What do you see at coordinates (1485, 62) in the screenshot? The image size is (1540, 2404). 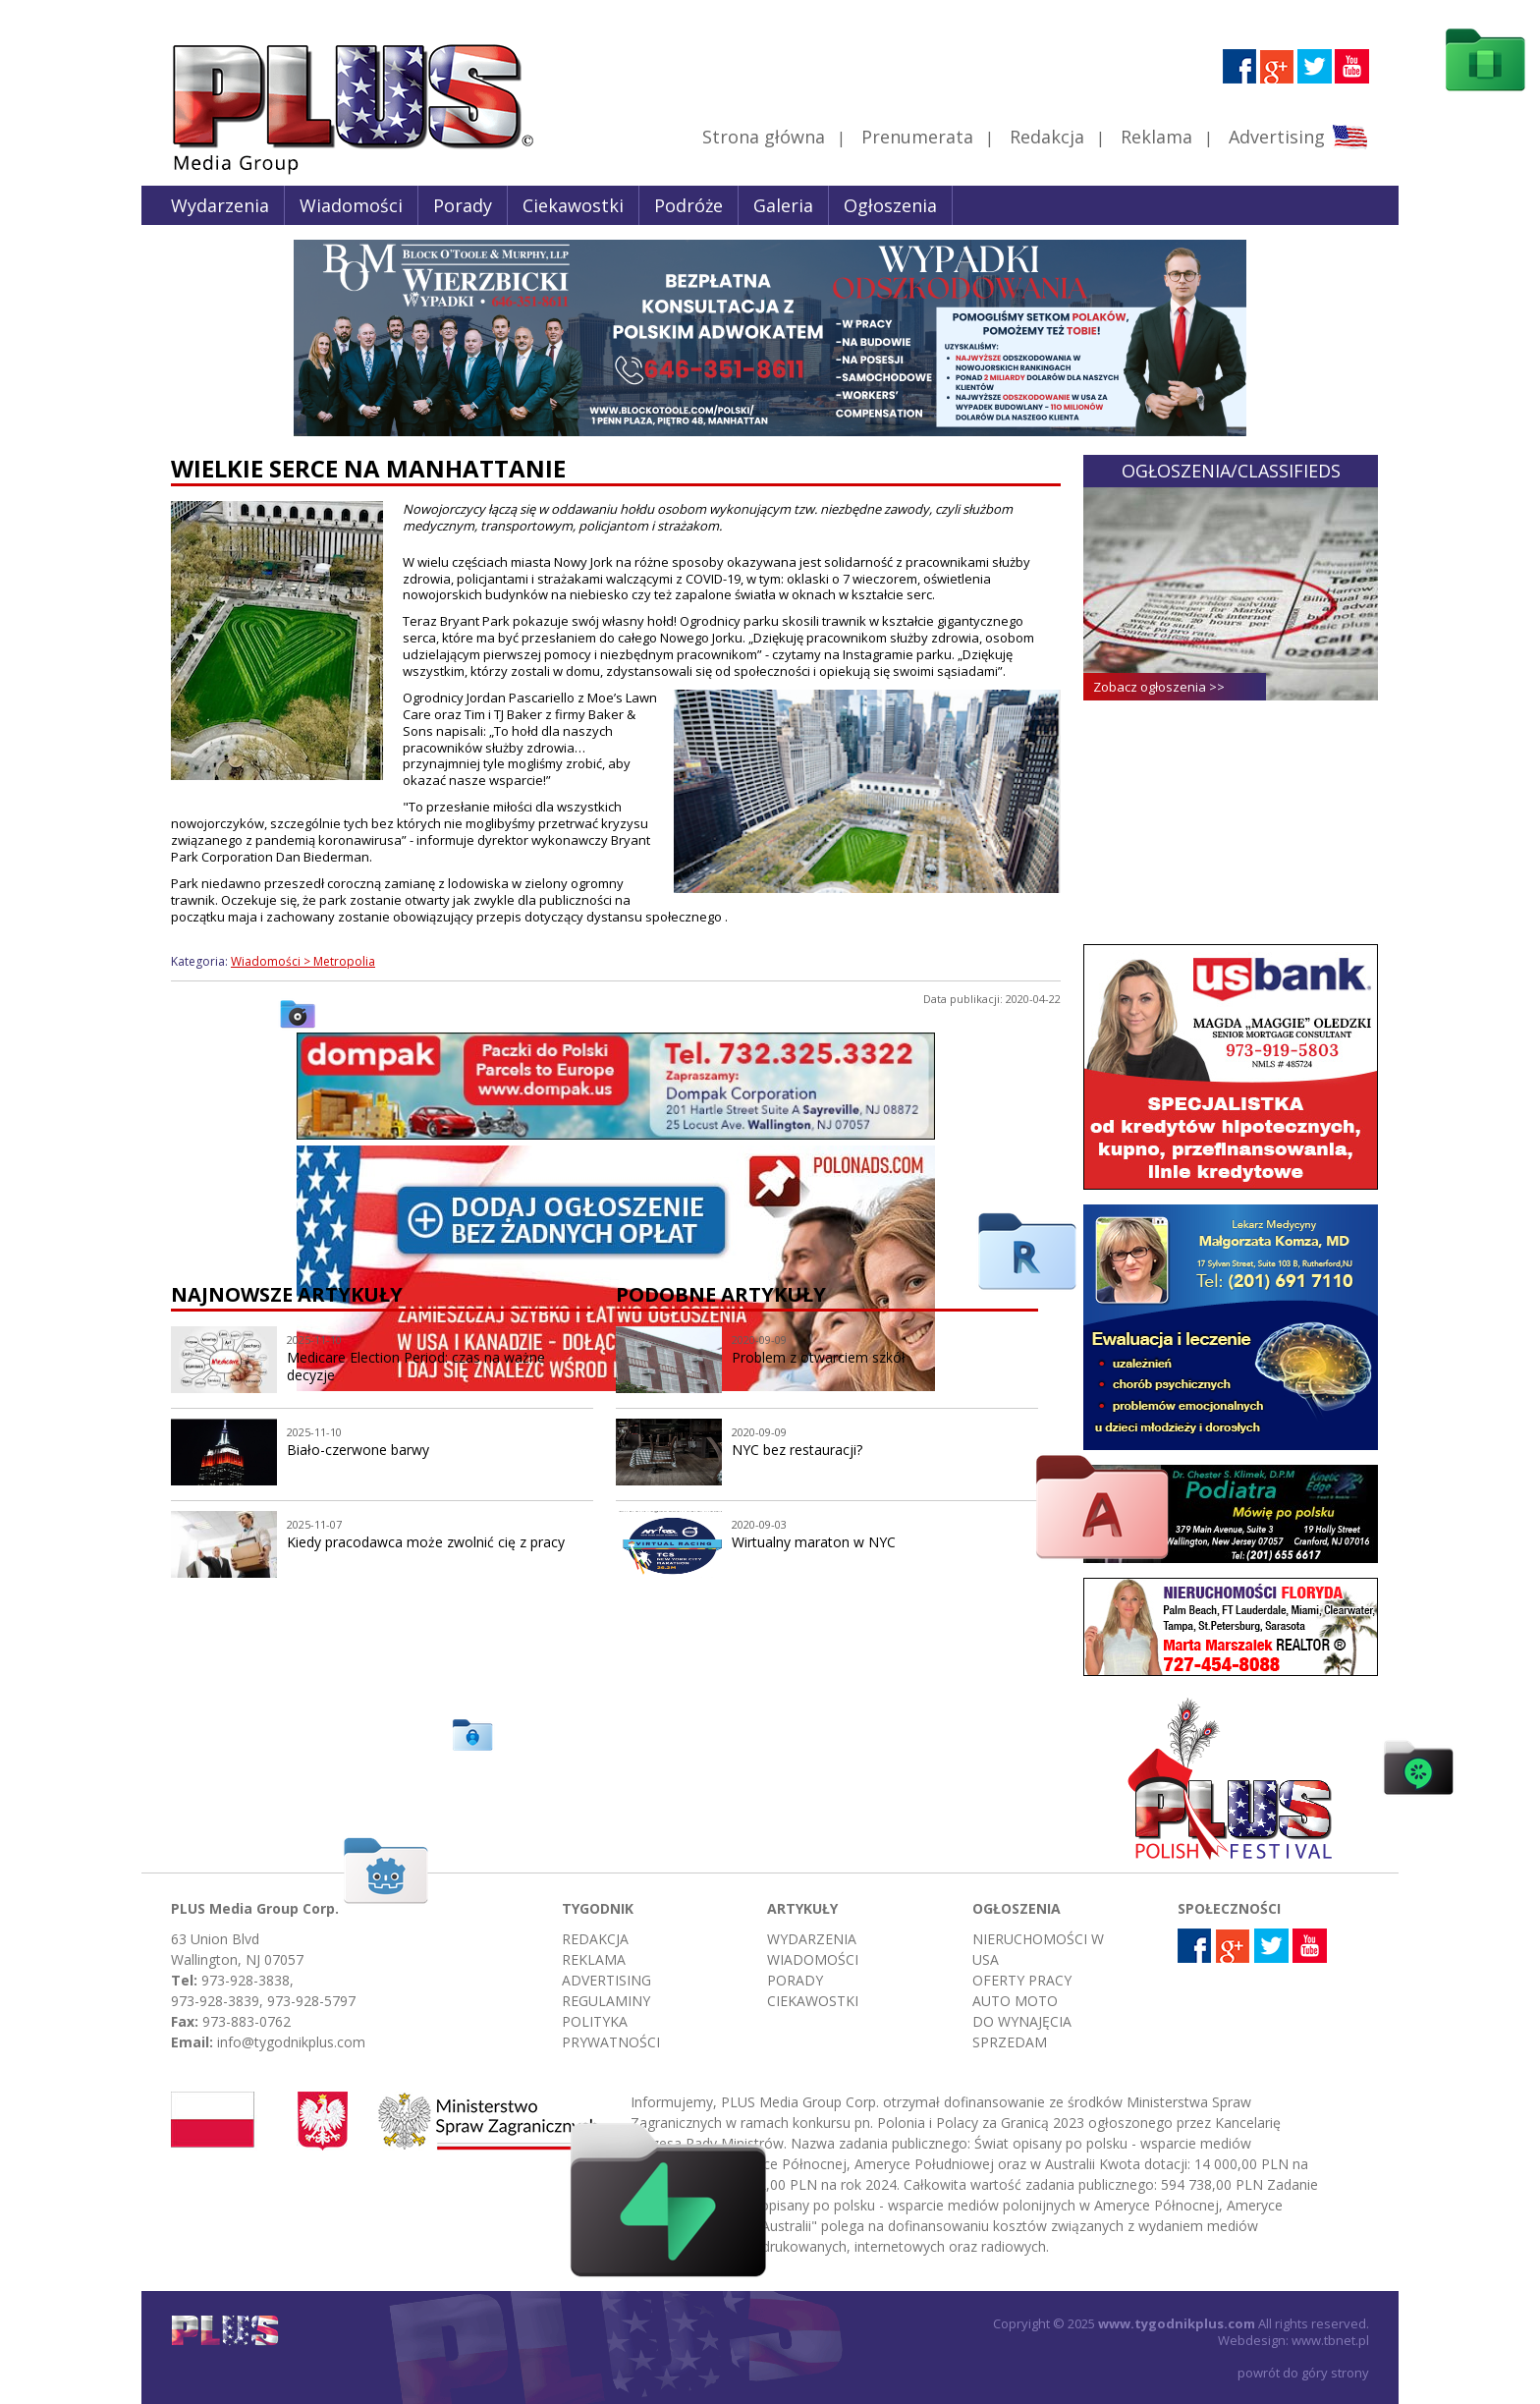 I see `open windows subsystem for android files` at bounding box center [1485, 62].